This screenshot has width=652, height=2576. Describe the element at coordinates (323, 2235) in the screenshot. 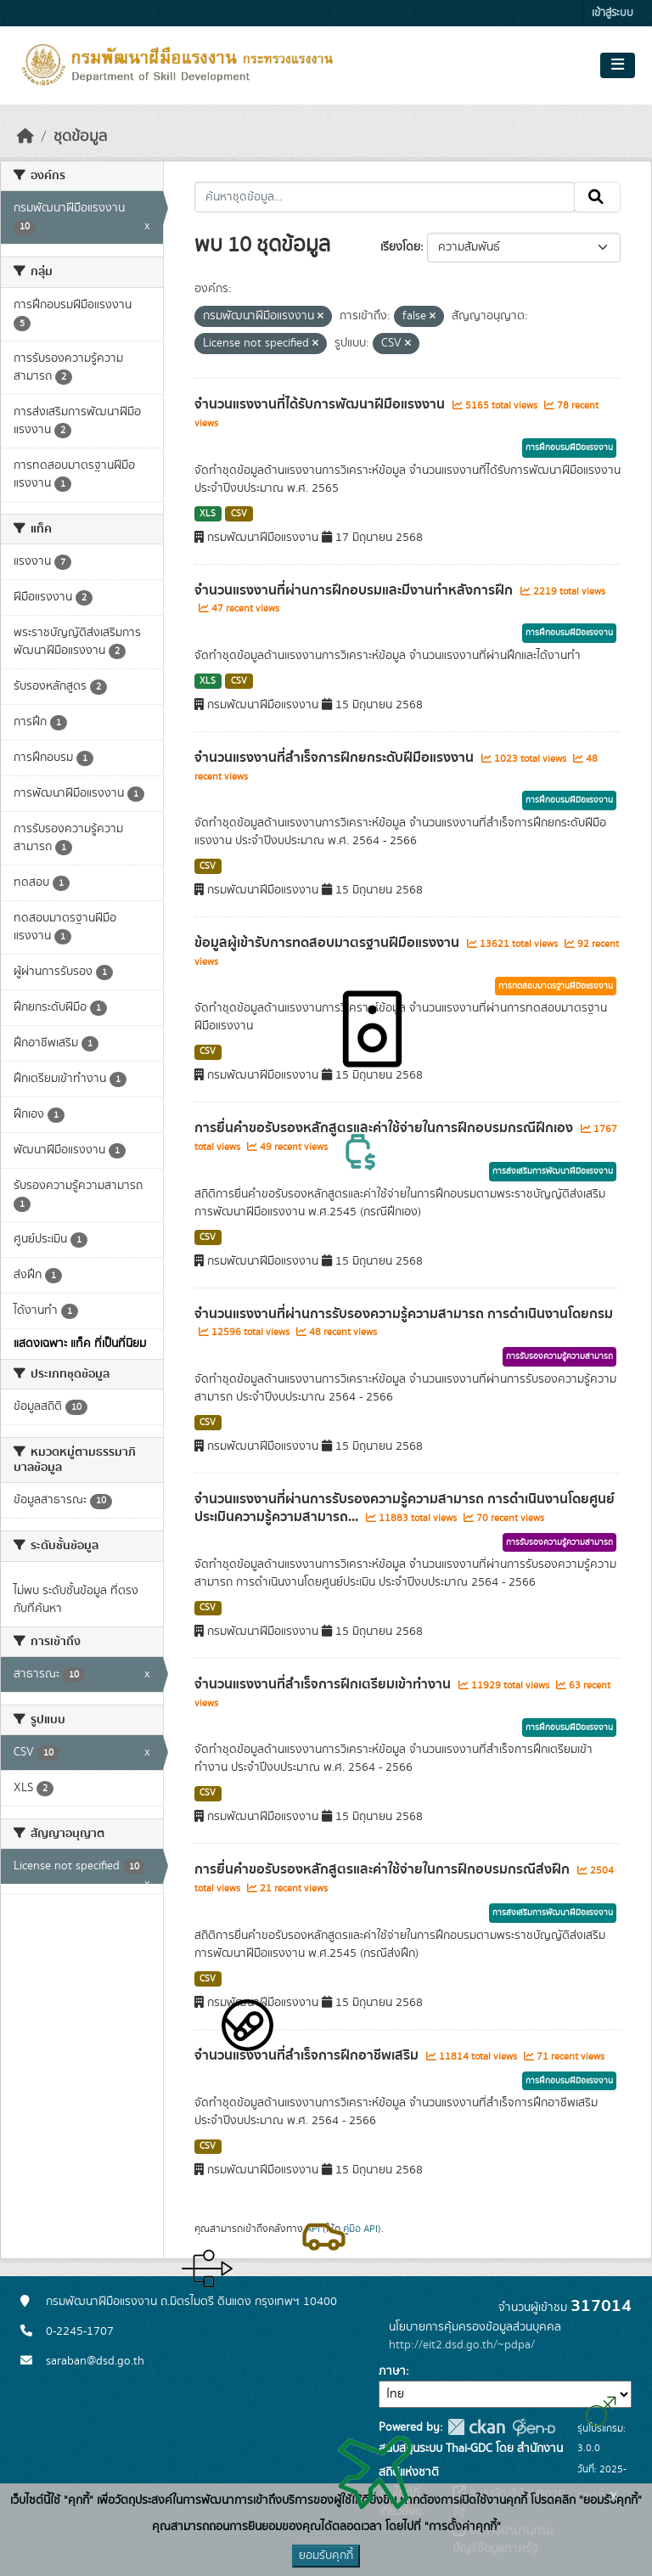

I see `access vehicle or driving settings` at that location.